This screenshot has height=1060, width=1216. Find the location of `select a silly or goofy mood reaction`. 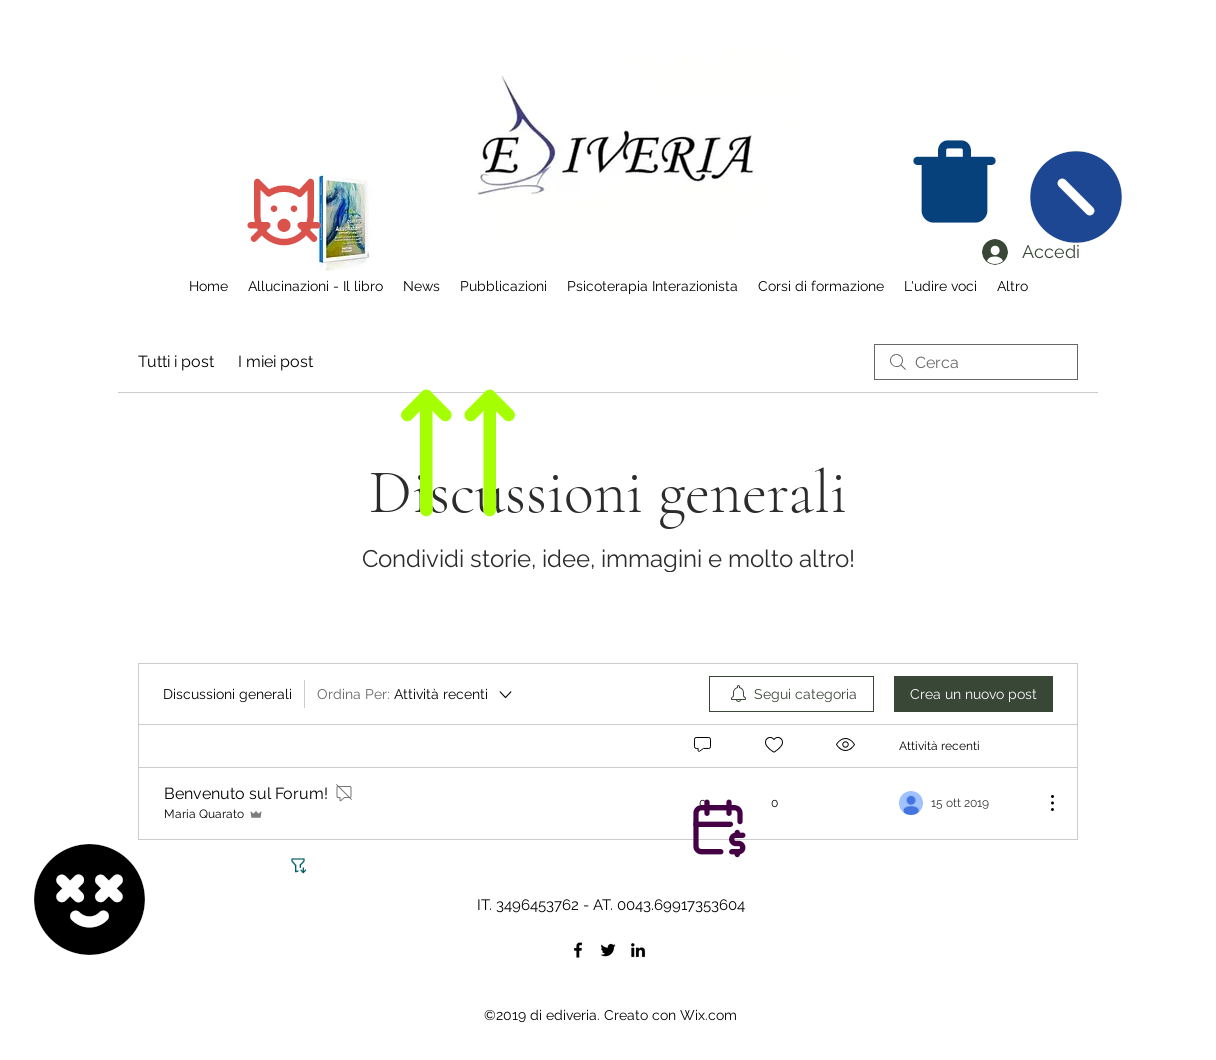

select a silly or goofy mood reaction is located at coordinates (89, 899).